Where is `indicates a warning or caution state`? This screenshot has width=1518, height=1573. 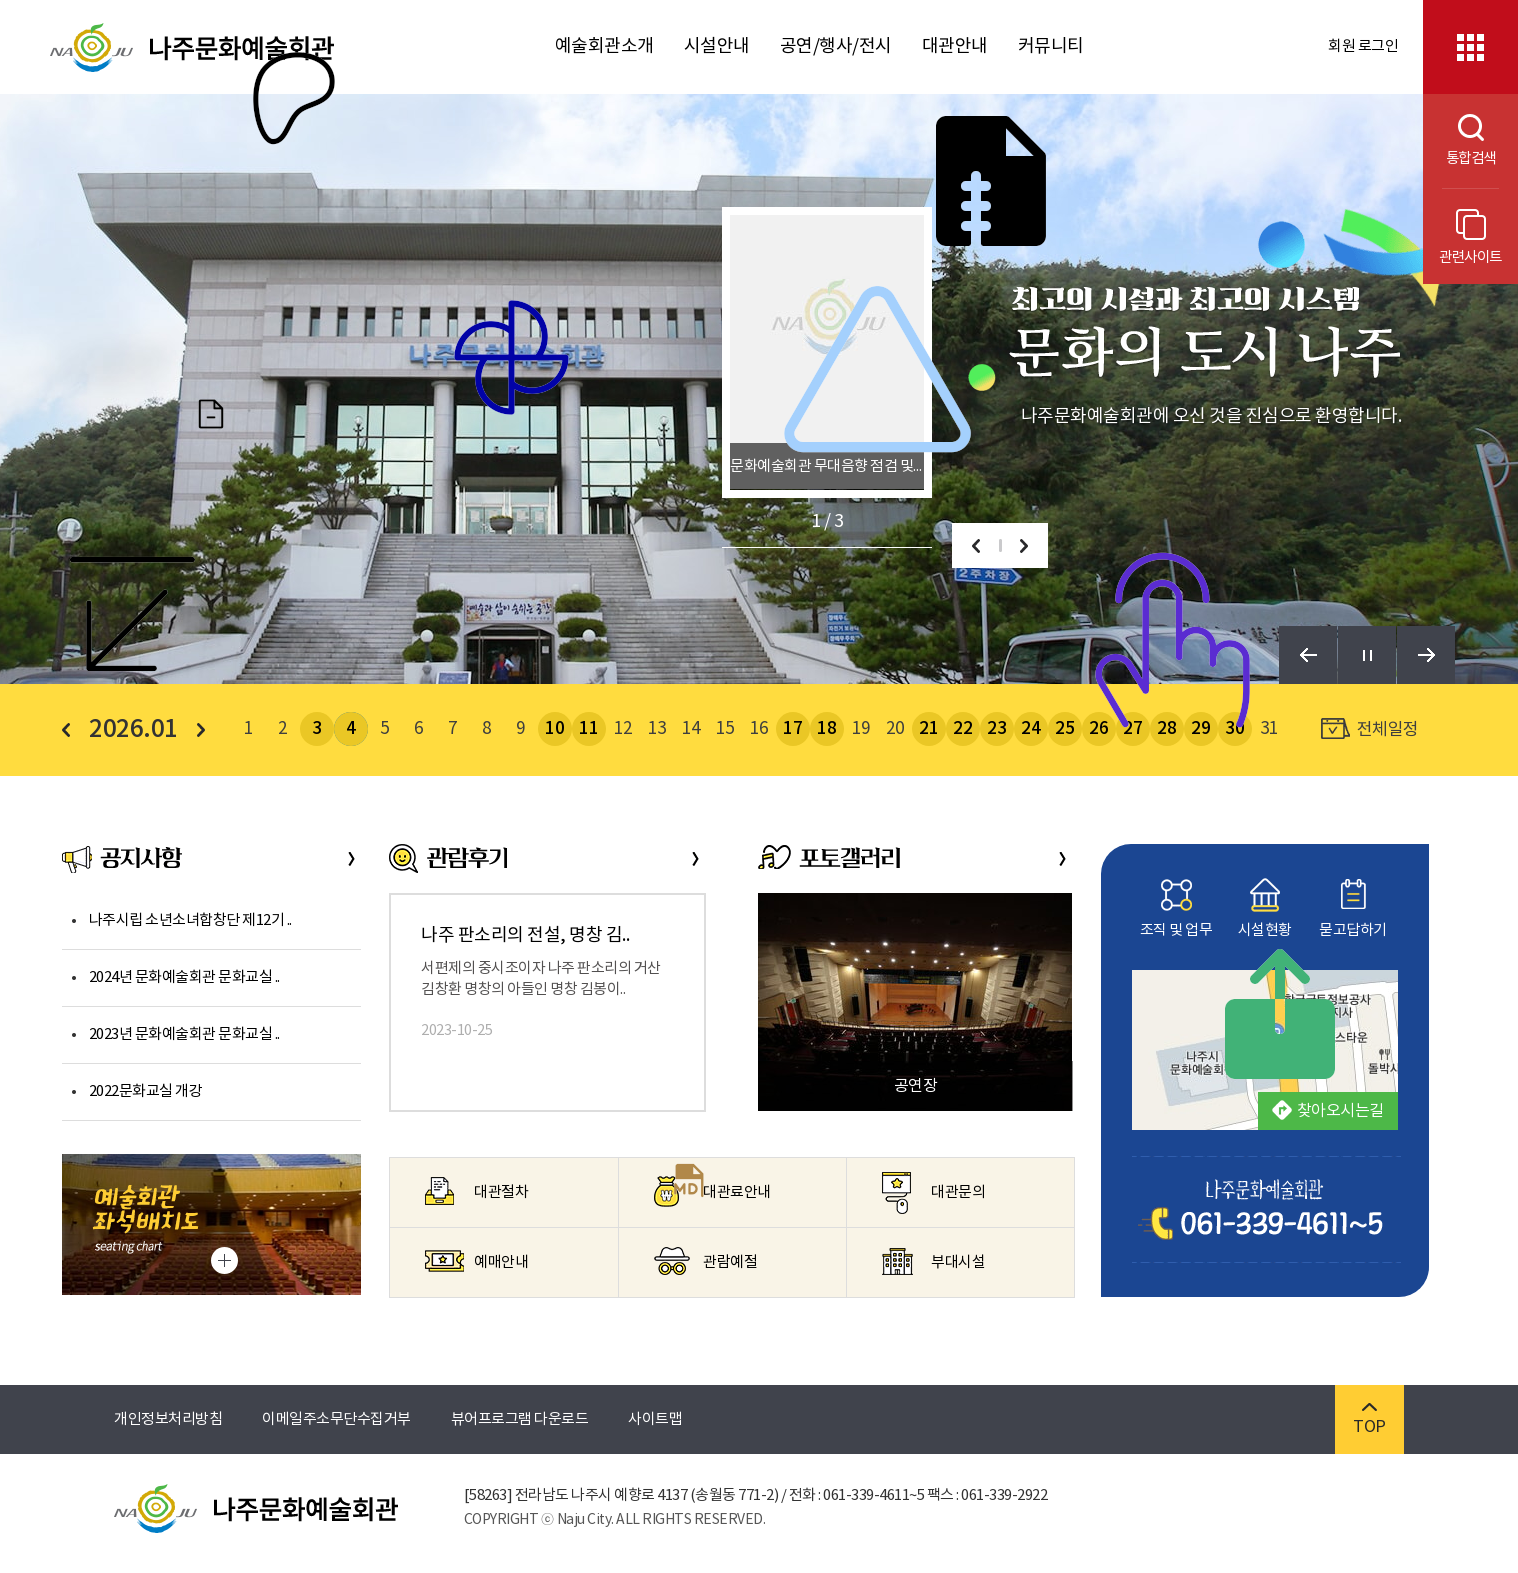 indicates a warning or caution state is located at coordinates (877, 372).